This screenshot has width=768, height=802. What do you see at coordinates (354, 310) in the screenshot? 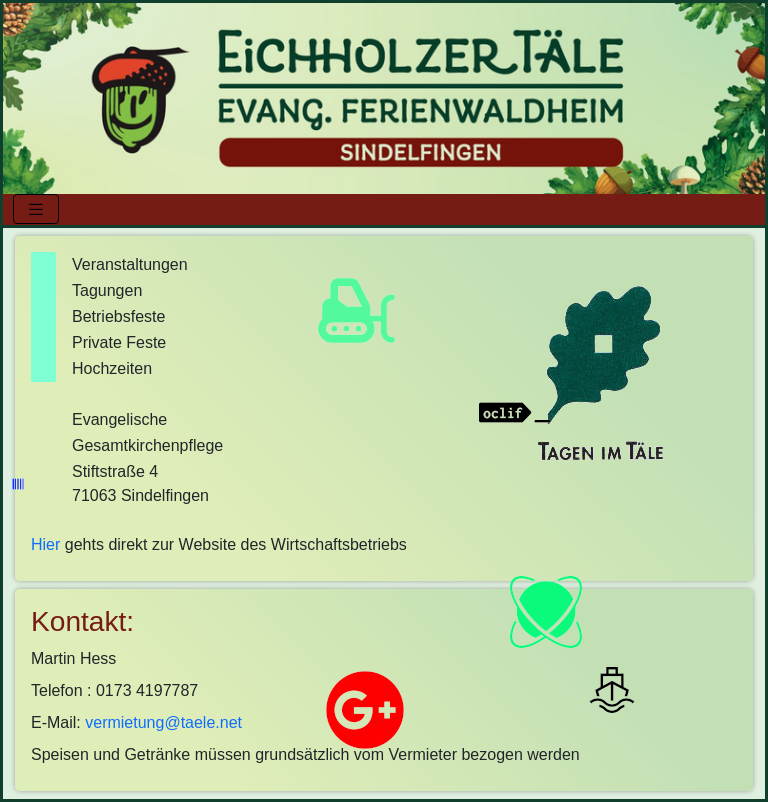
I see `indicates snow removal services active` at bounding box center [354, 310].